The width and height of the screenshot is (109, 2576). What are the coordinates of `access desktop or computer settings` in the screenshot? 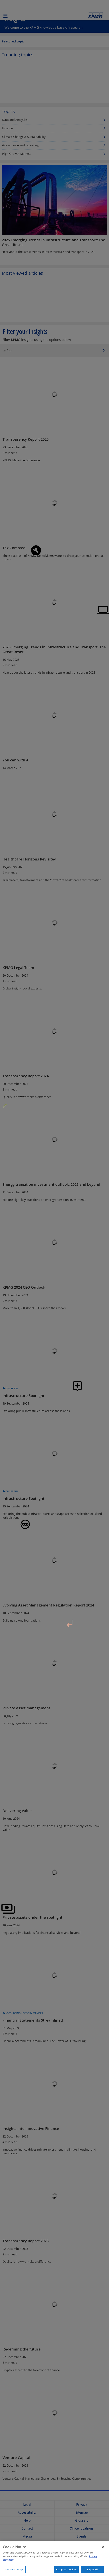 It's located at (103, 610).